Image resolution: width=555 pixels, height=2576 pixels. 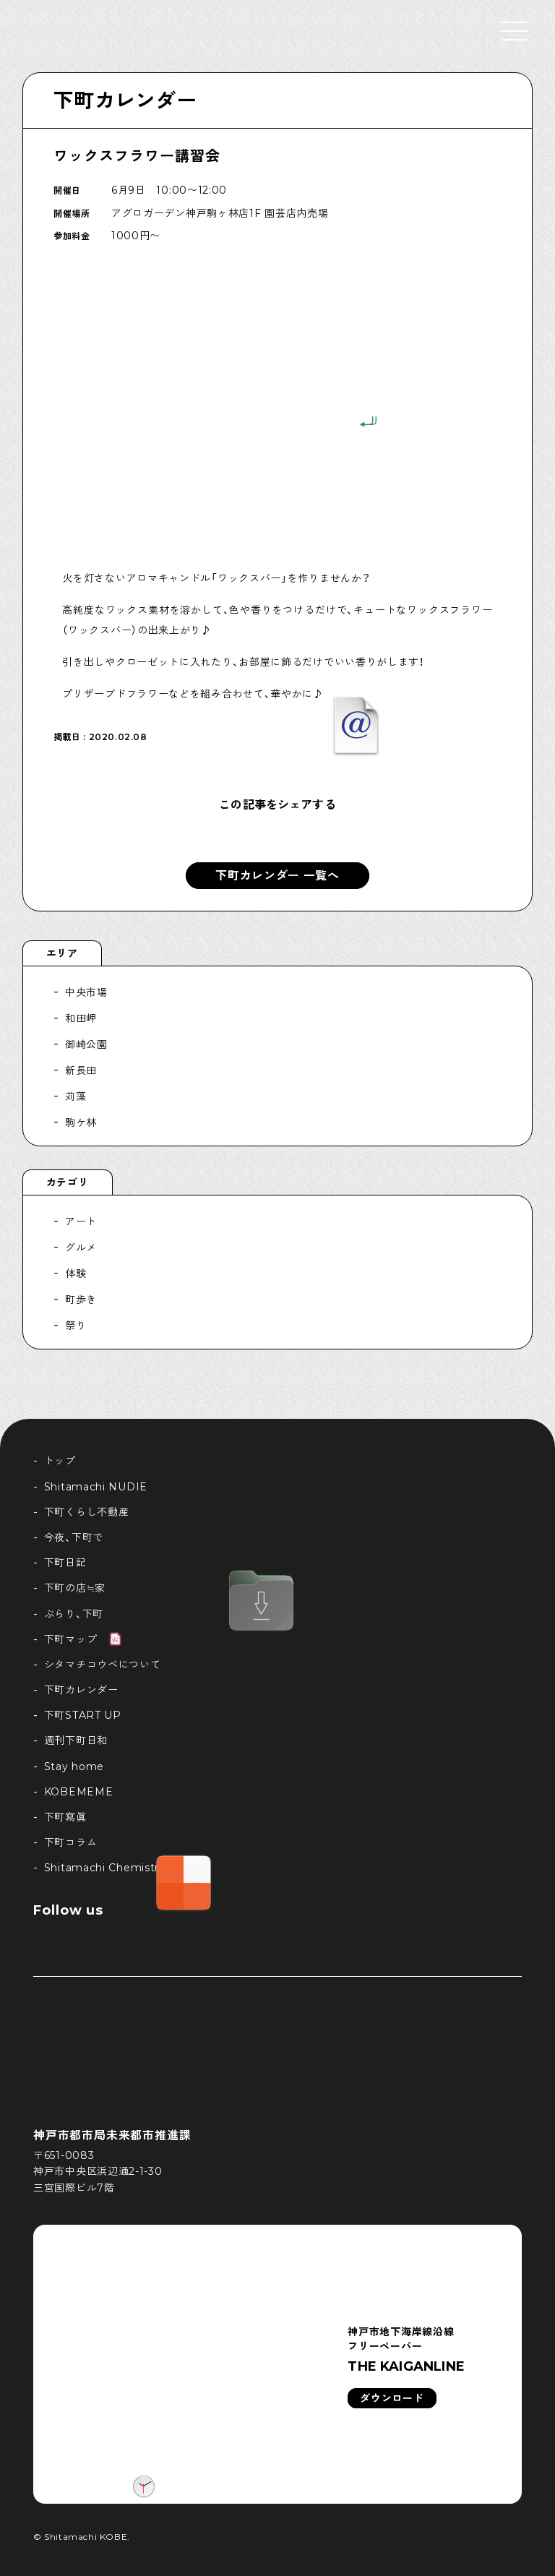 What do you see at coordinates (144, 2486) in the screenshot?
I see `open date and time settings` at bounding box center [144, 2486].